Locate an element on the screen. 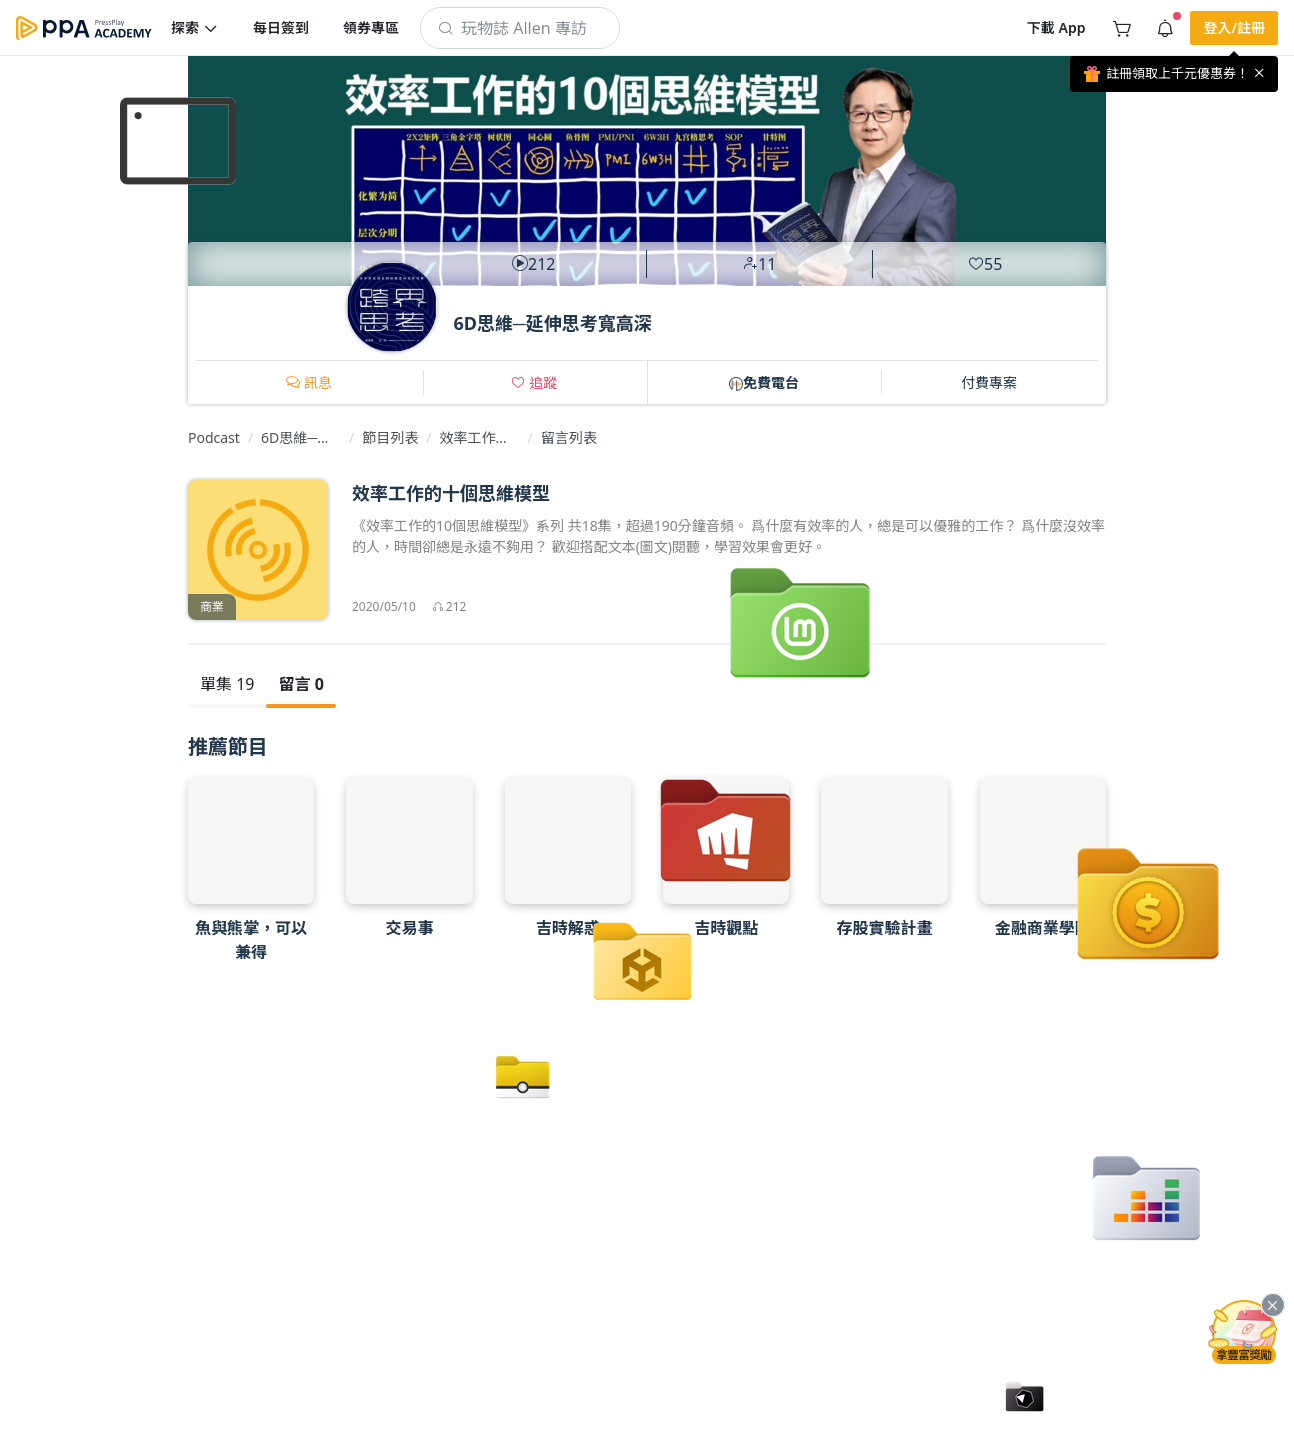  open crystal or gem-related files folder is located at coordinates (1024, 1397).